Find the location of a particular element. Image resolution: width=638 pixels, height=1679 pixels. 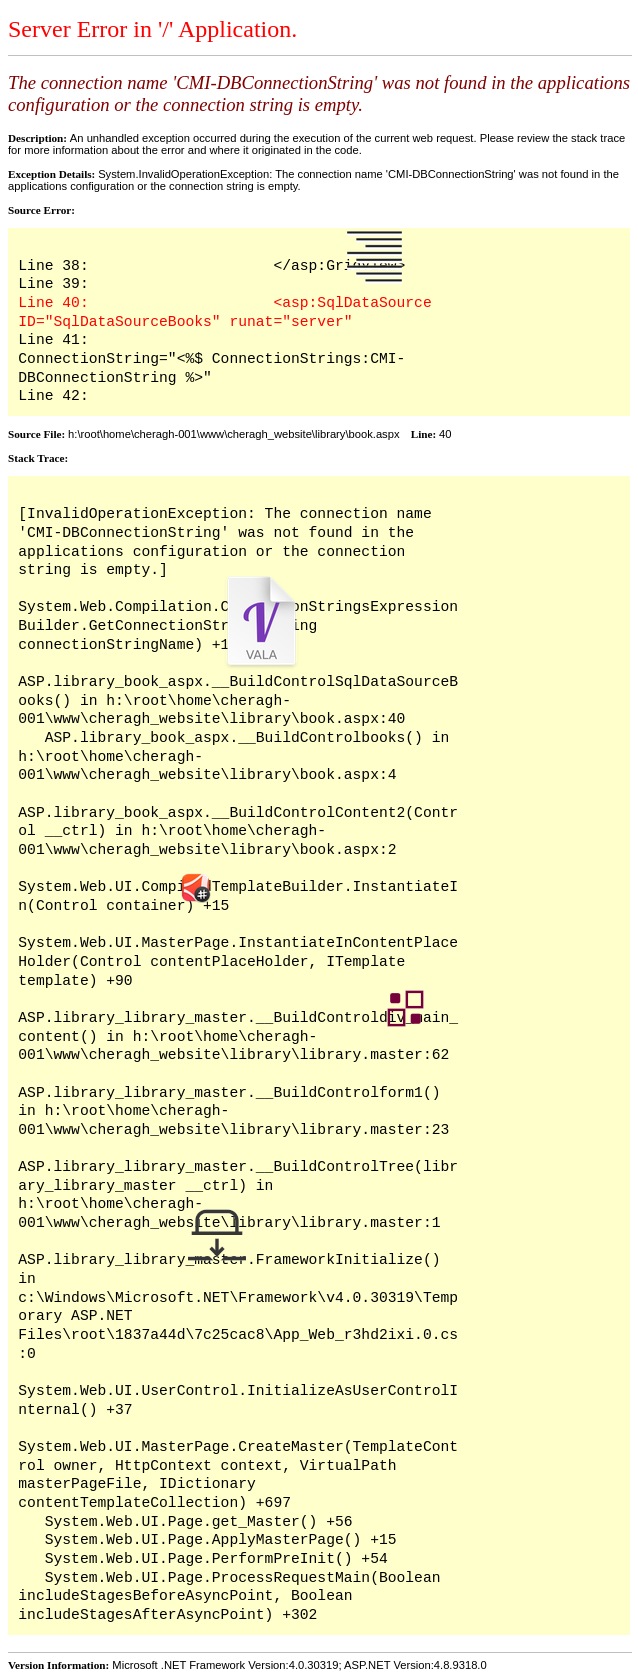

minimize window to dock is located at coordinates (217, 1235).